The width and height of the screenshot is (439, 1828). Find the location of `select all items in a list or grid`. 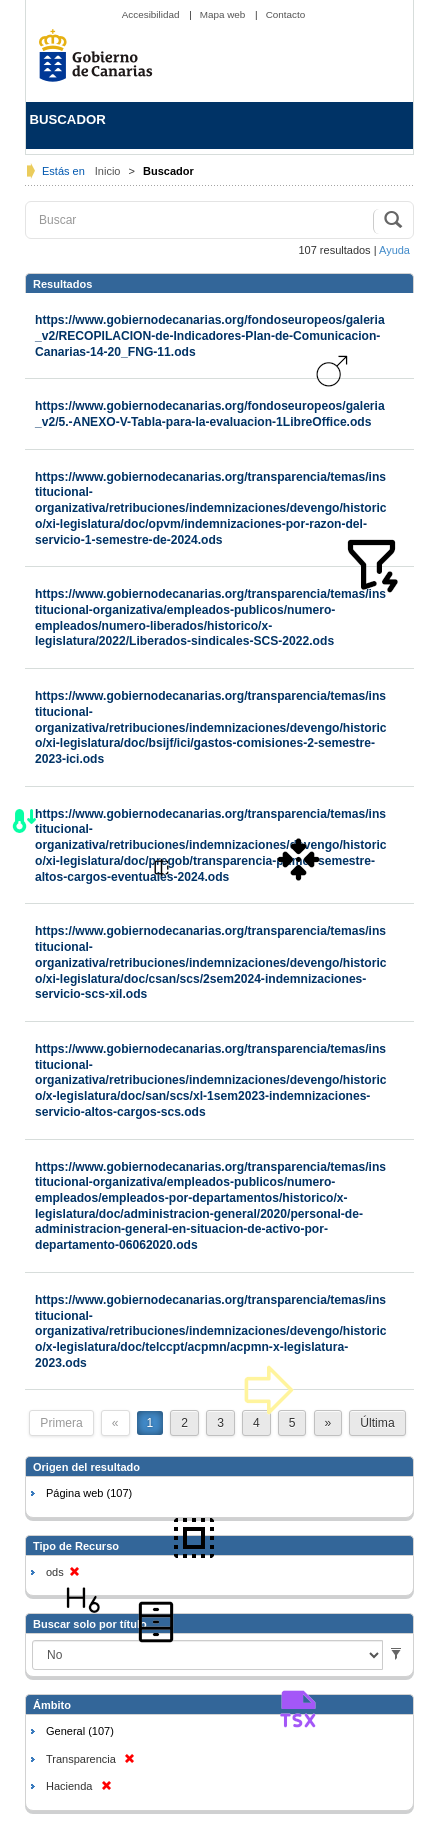

select all items in a list or grid is located at coordinates (194, 1538).